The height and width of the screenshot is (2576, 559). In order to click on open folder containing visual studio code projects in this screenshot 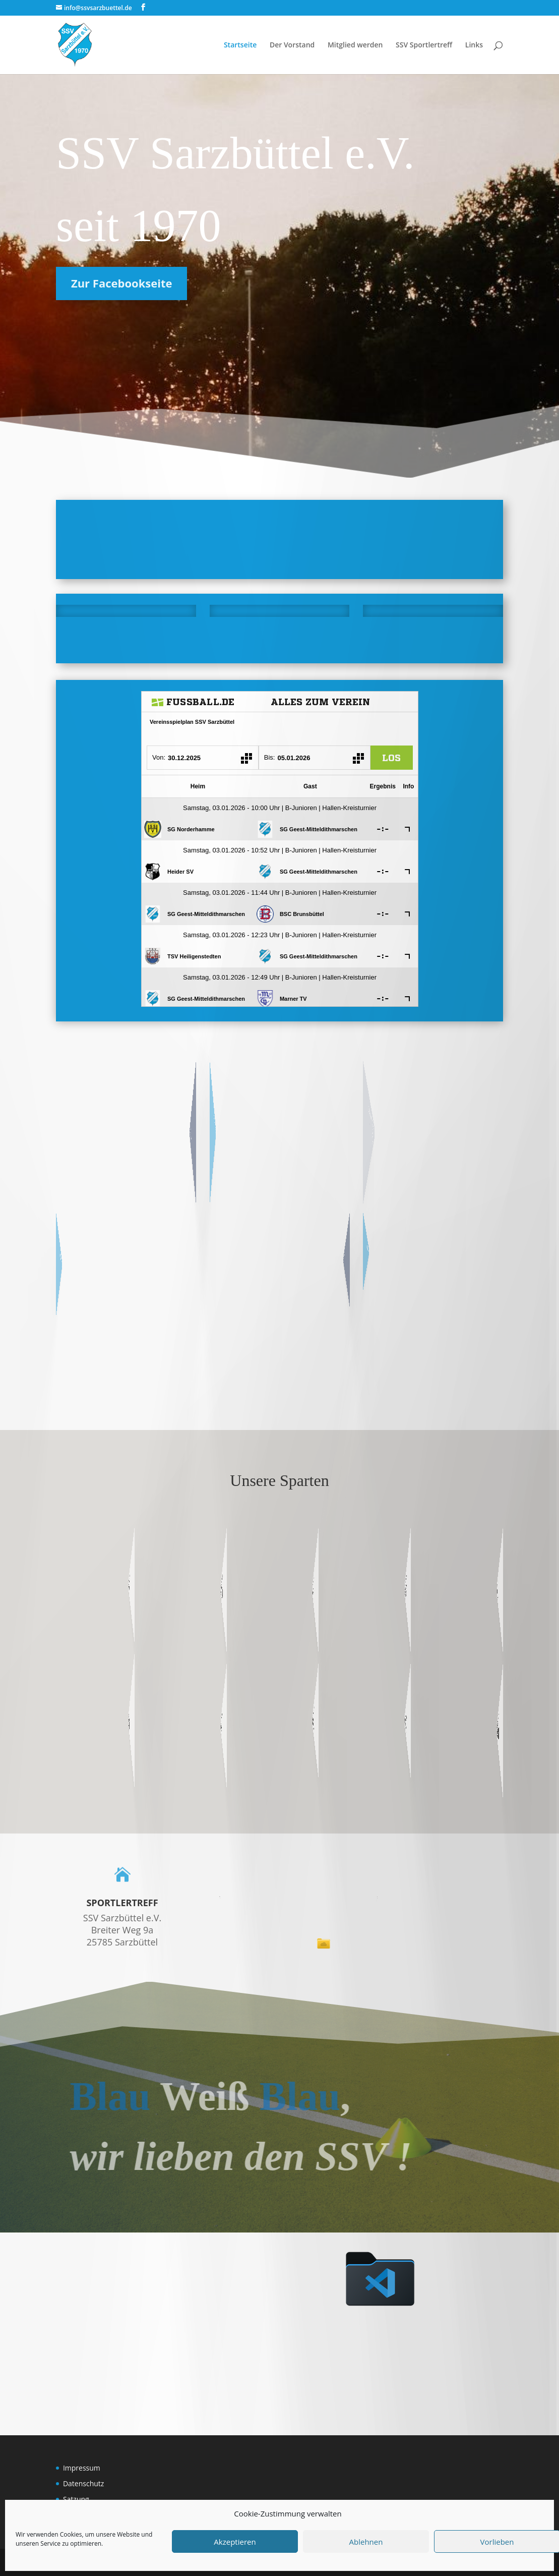, I will do `click(380, 2280)`.